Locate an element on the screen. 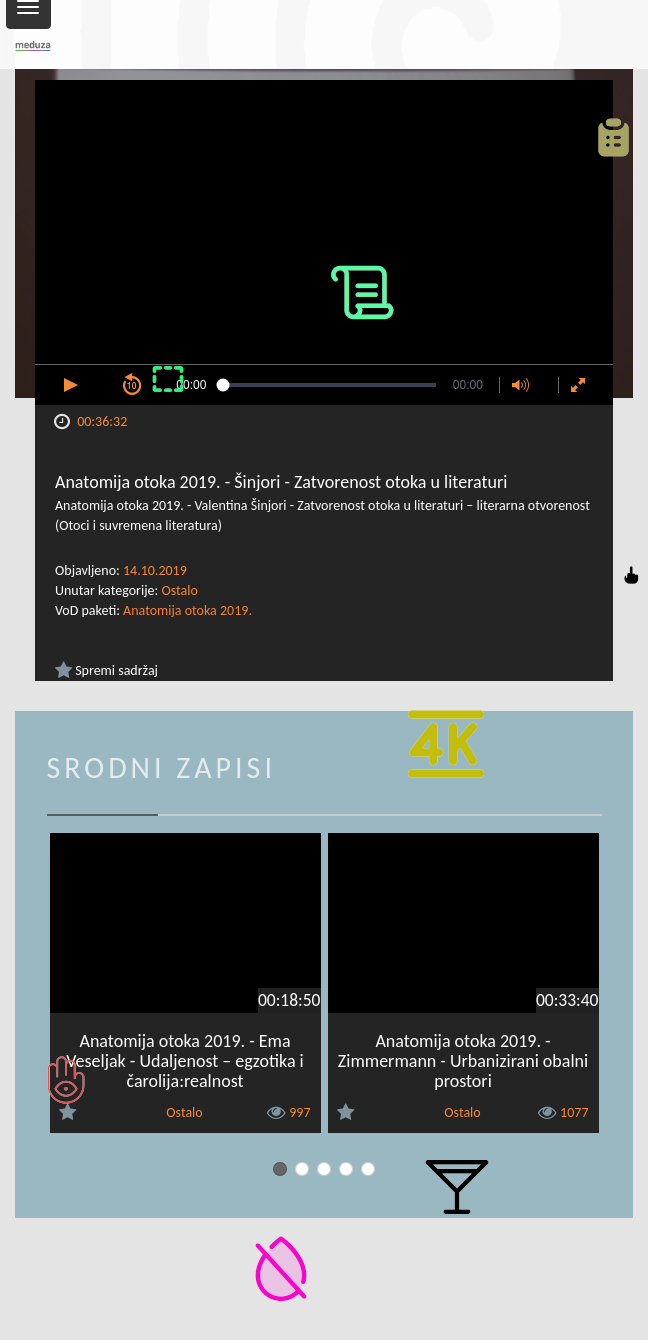  access palm reading or hand analysis feature is located at coordinates (66, 1080).